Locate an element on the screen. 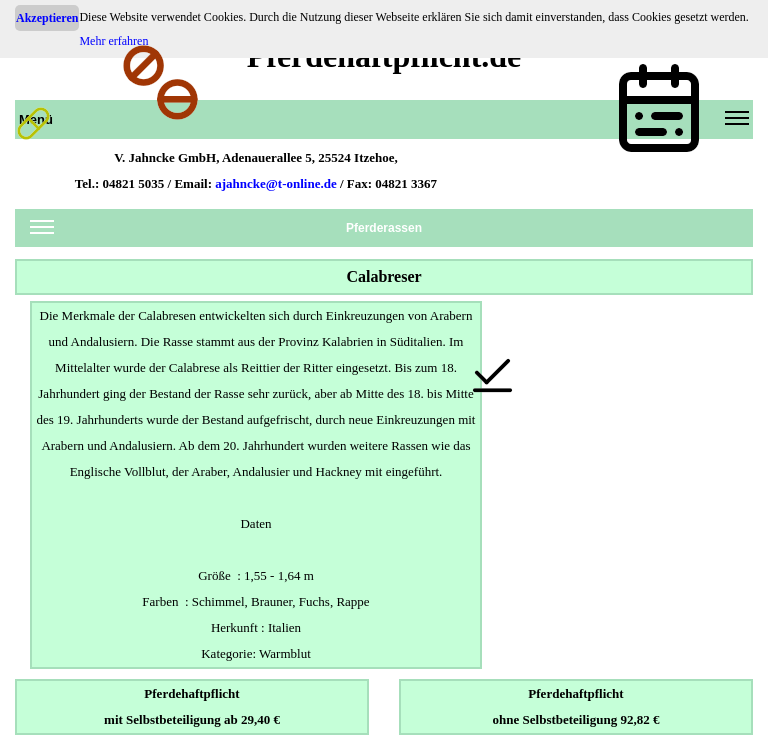 The height and width of the screenshot is (735, 768). select a date range is located at coordinates (659, 108).